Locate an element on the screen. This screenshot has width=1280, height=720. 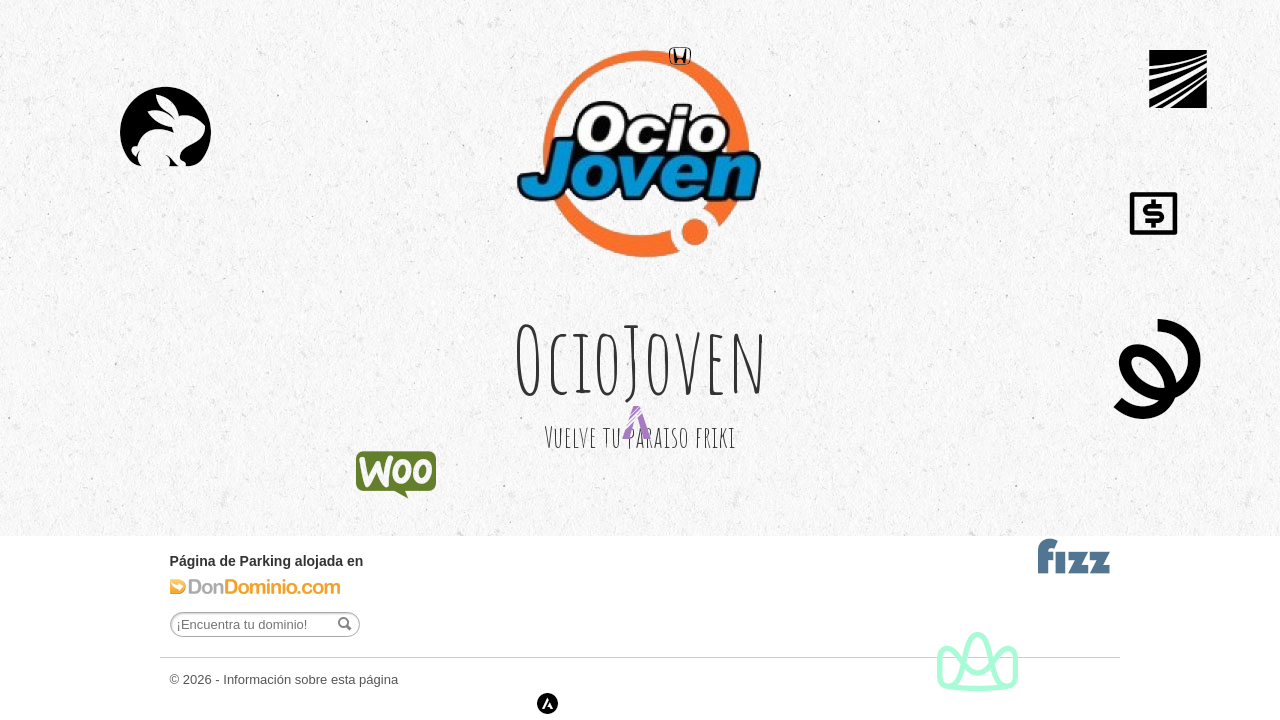
coderabbit logo - ai-powered code review platform is located at coordinates (165, 126).